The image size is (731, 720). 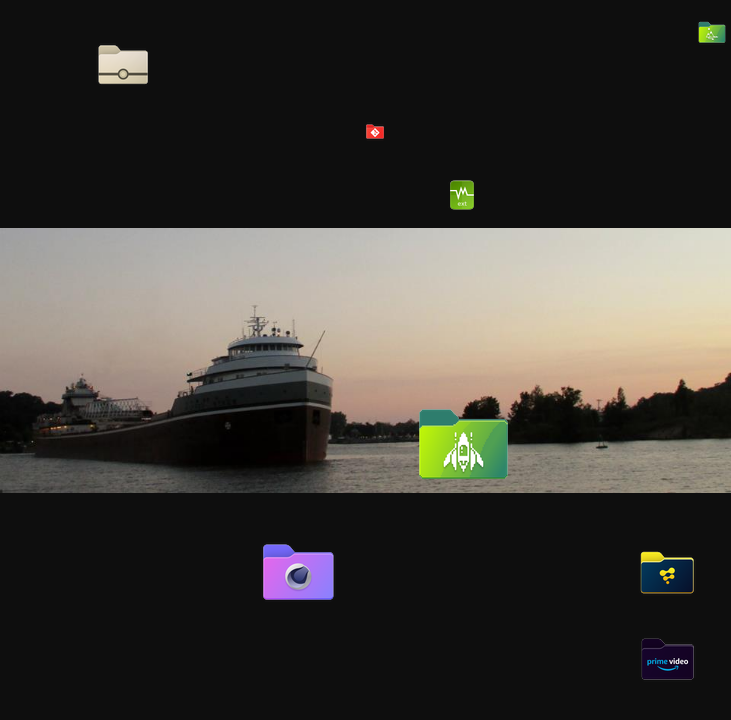 What do you see at coordinates (123, 66) in the screenshot?
I see `folder containing pokémon game files or assets` at bounding box center [123, 66].